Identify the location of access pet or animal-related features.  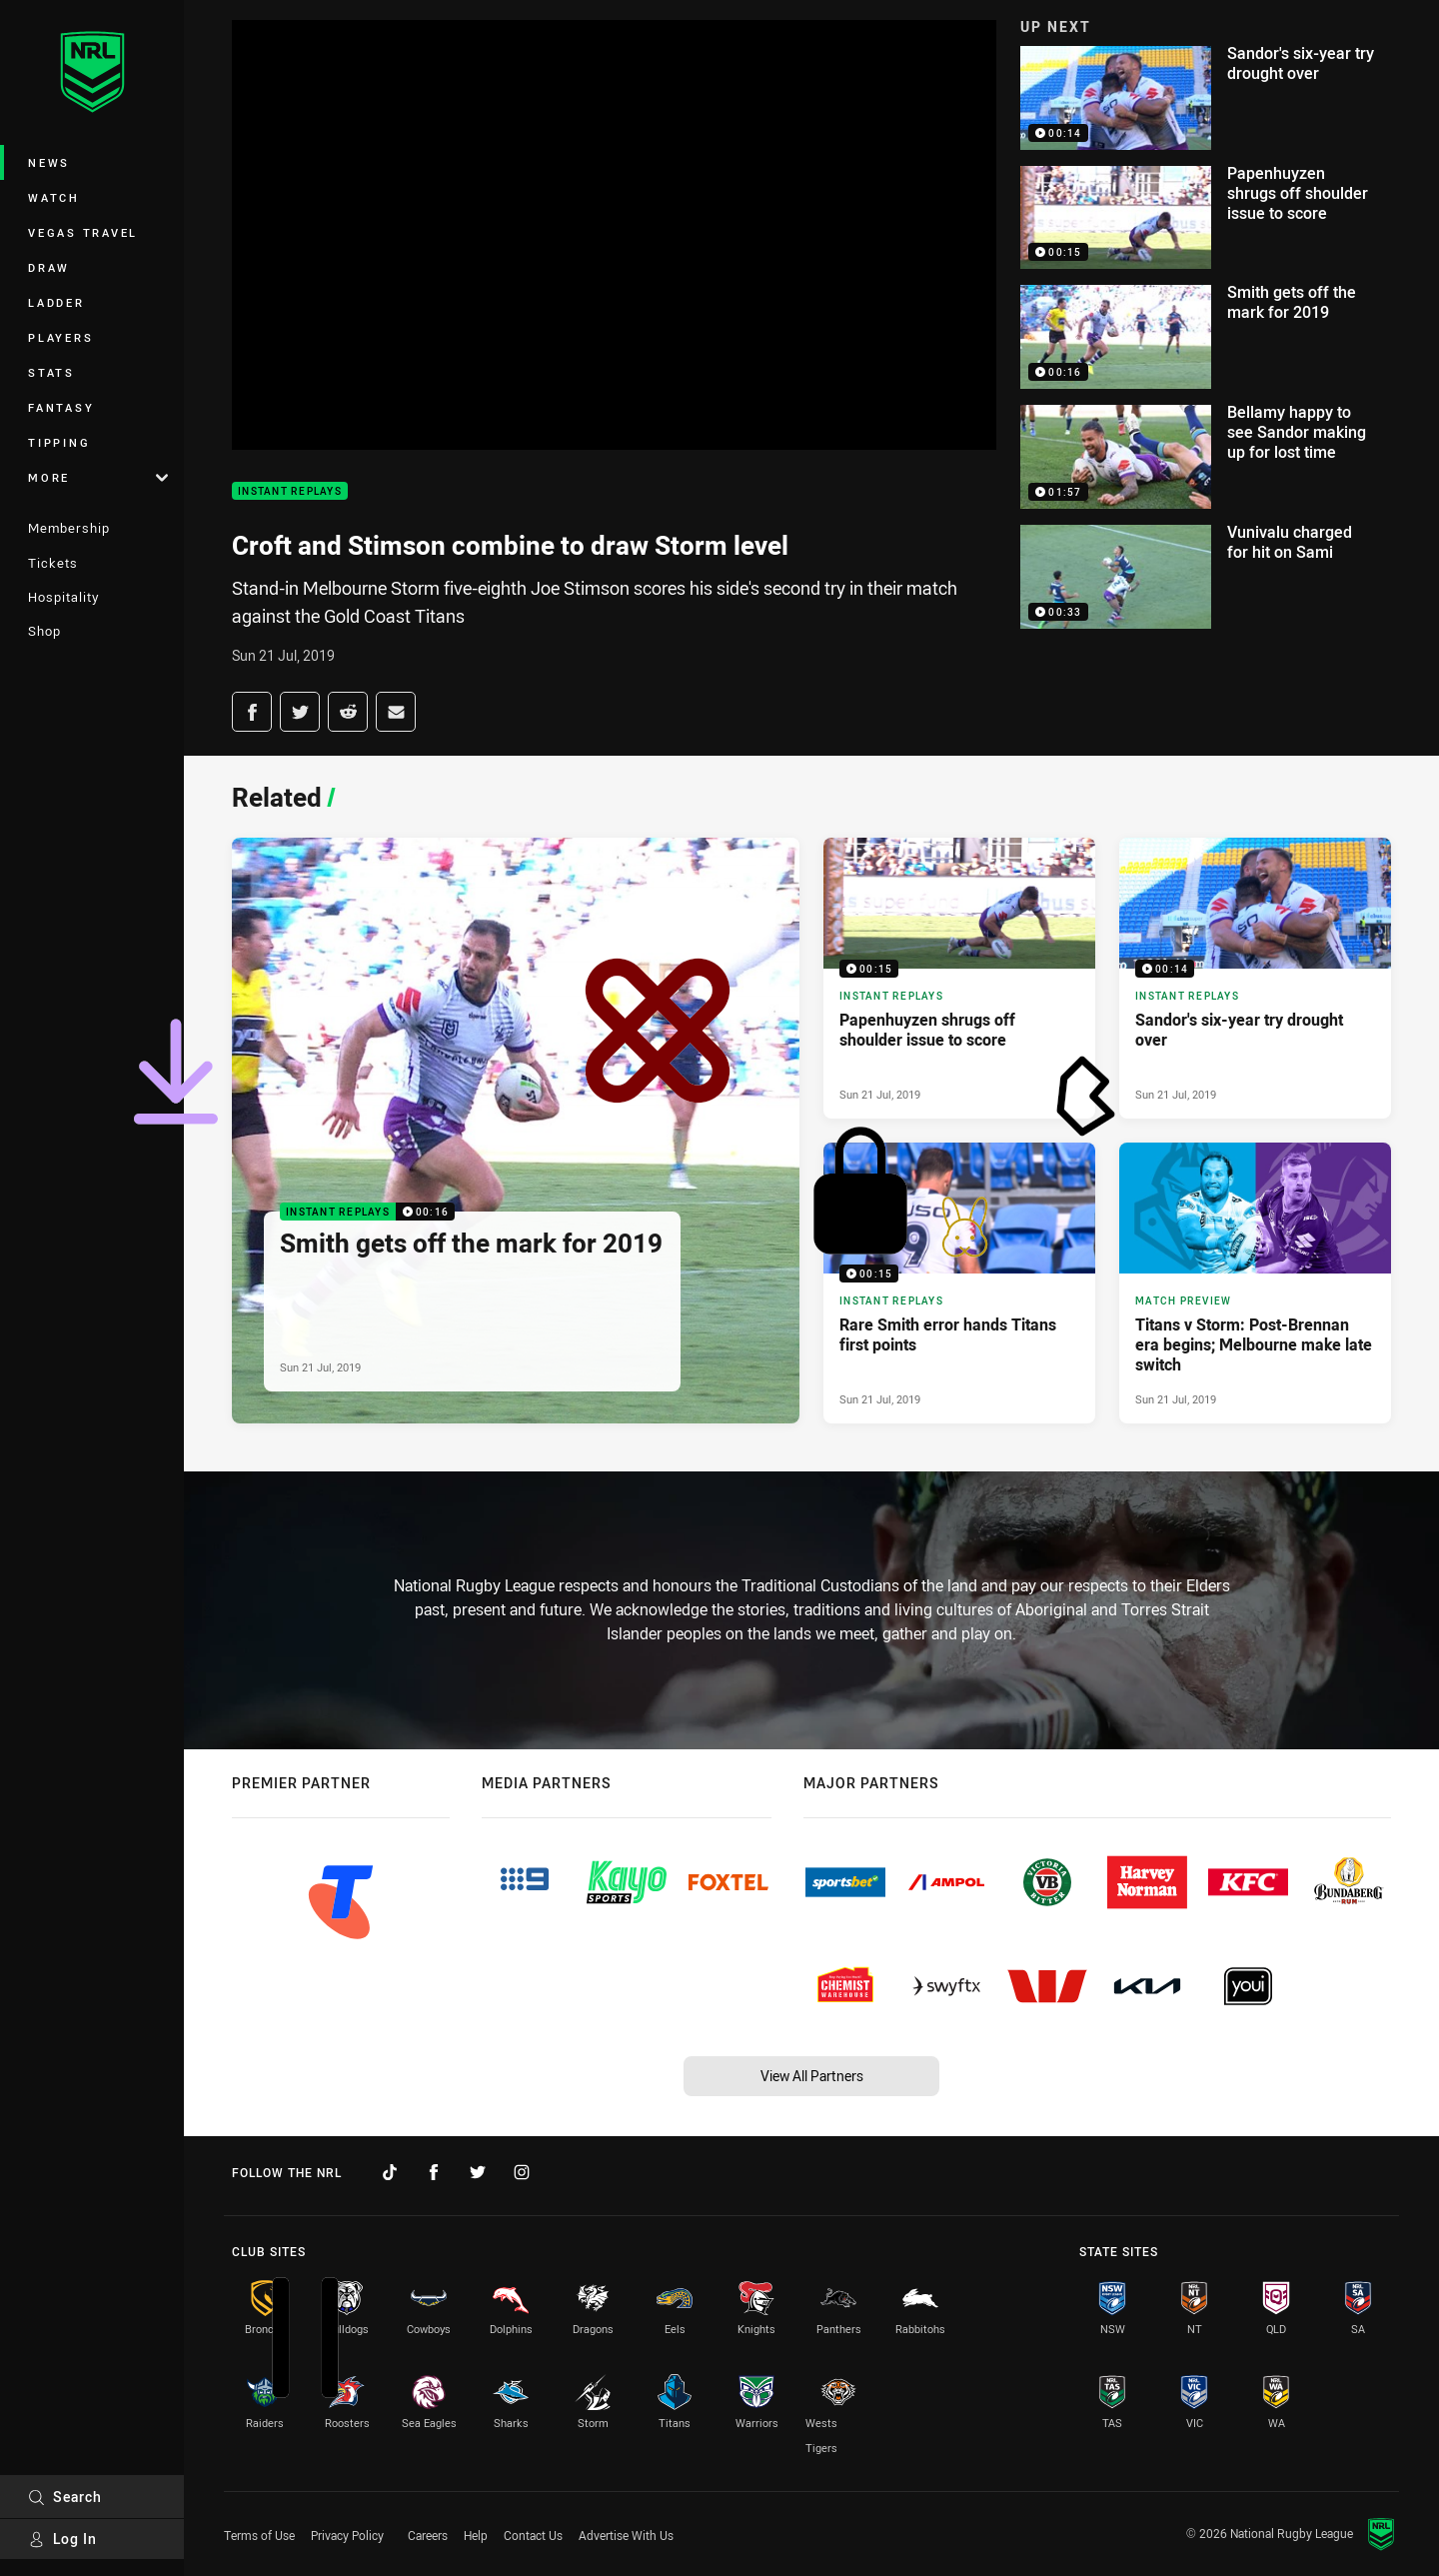
(964, 1228).